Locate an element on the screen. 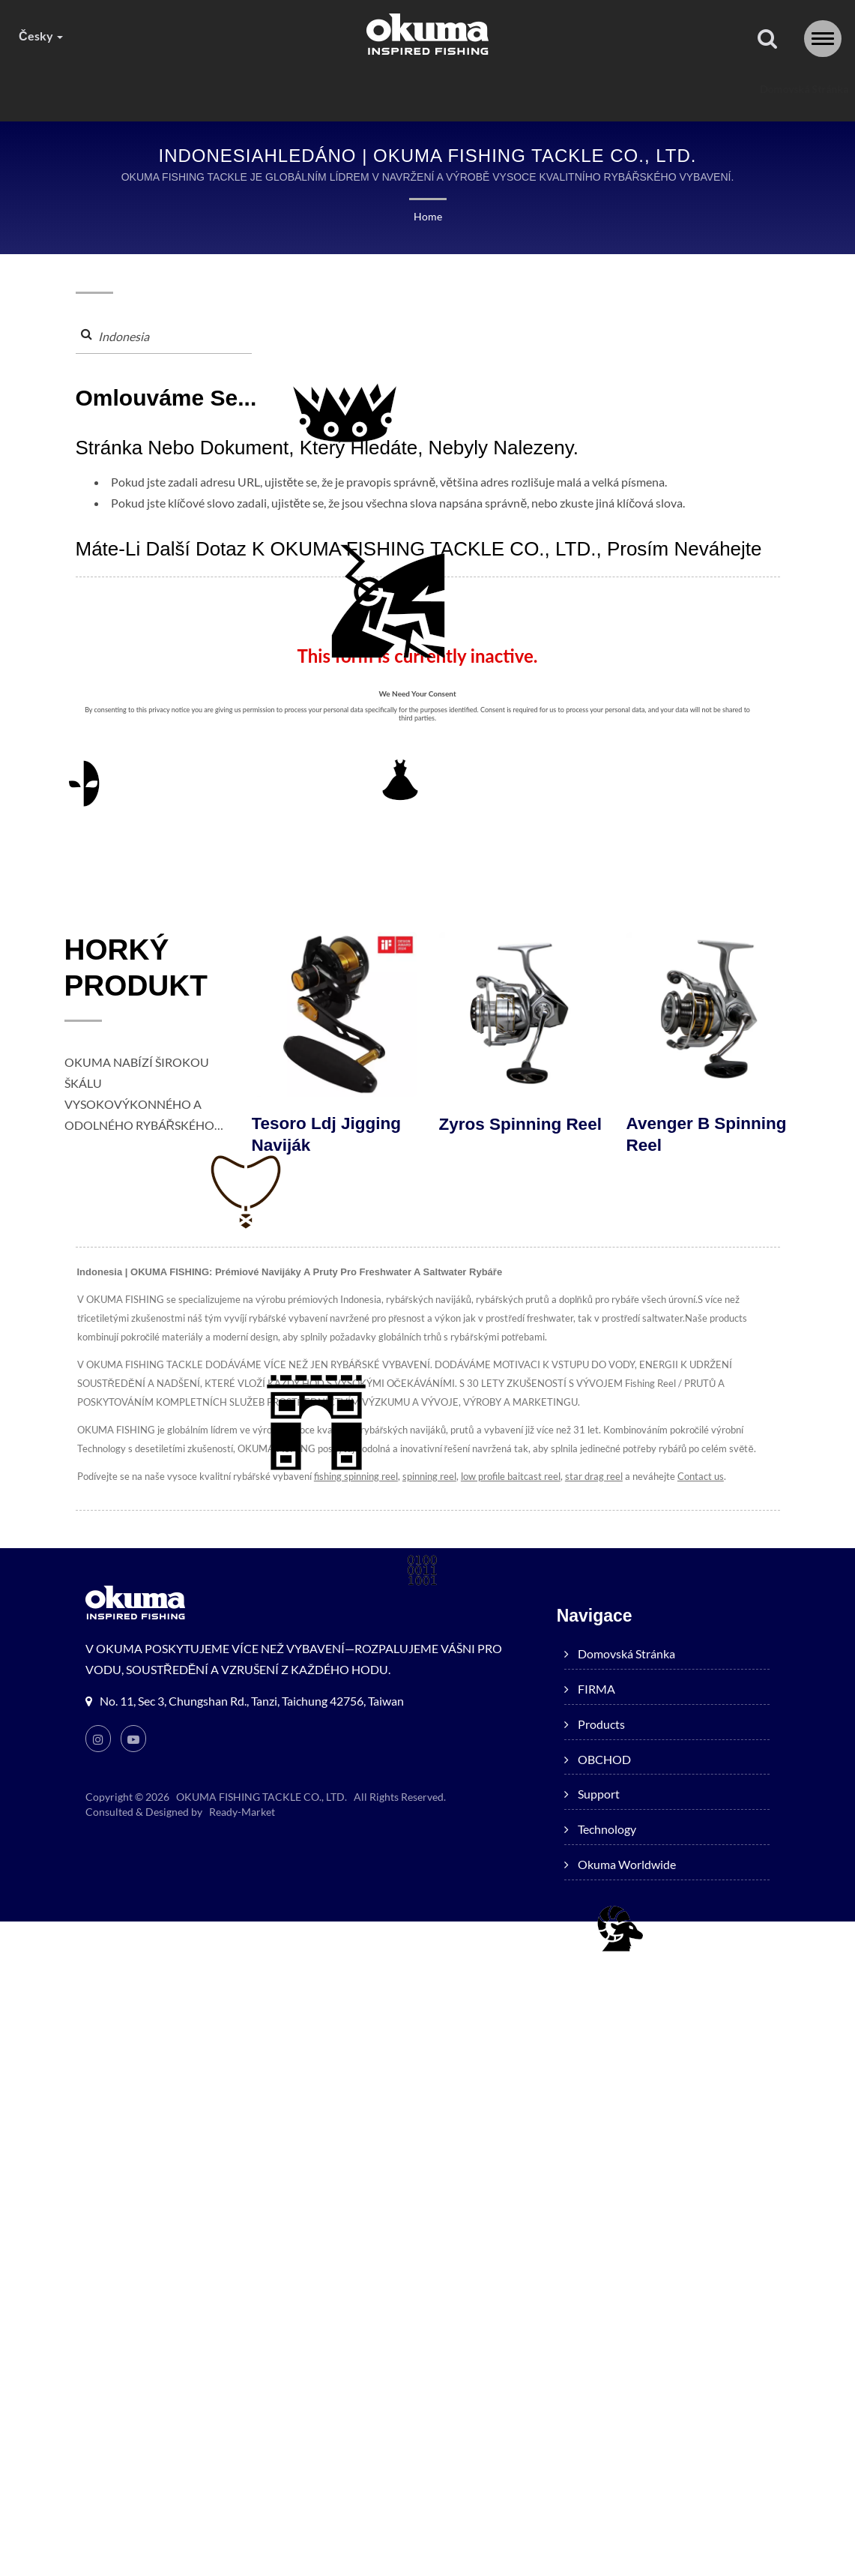 This screenshot has width=855, height=2576. equip or view jewelry item is located at coordinates (246, 1192).